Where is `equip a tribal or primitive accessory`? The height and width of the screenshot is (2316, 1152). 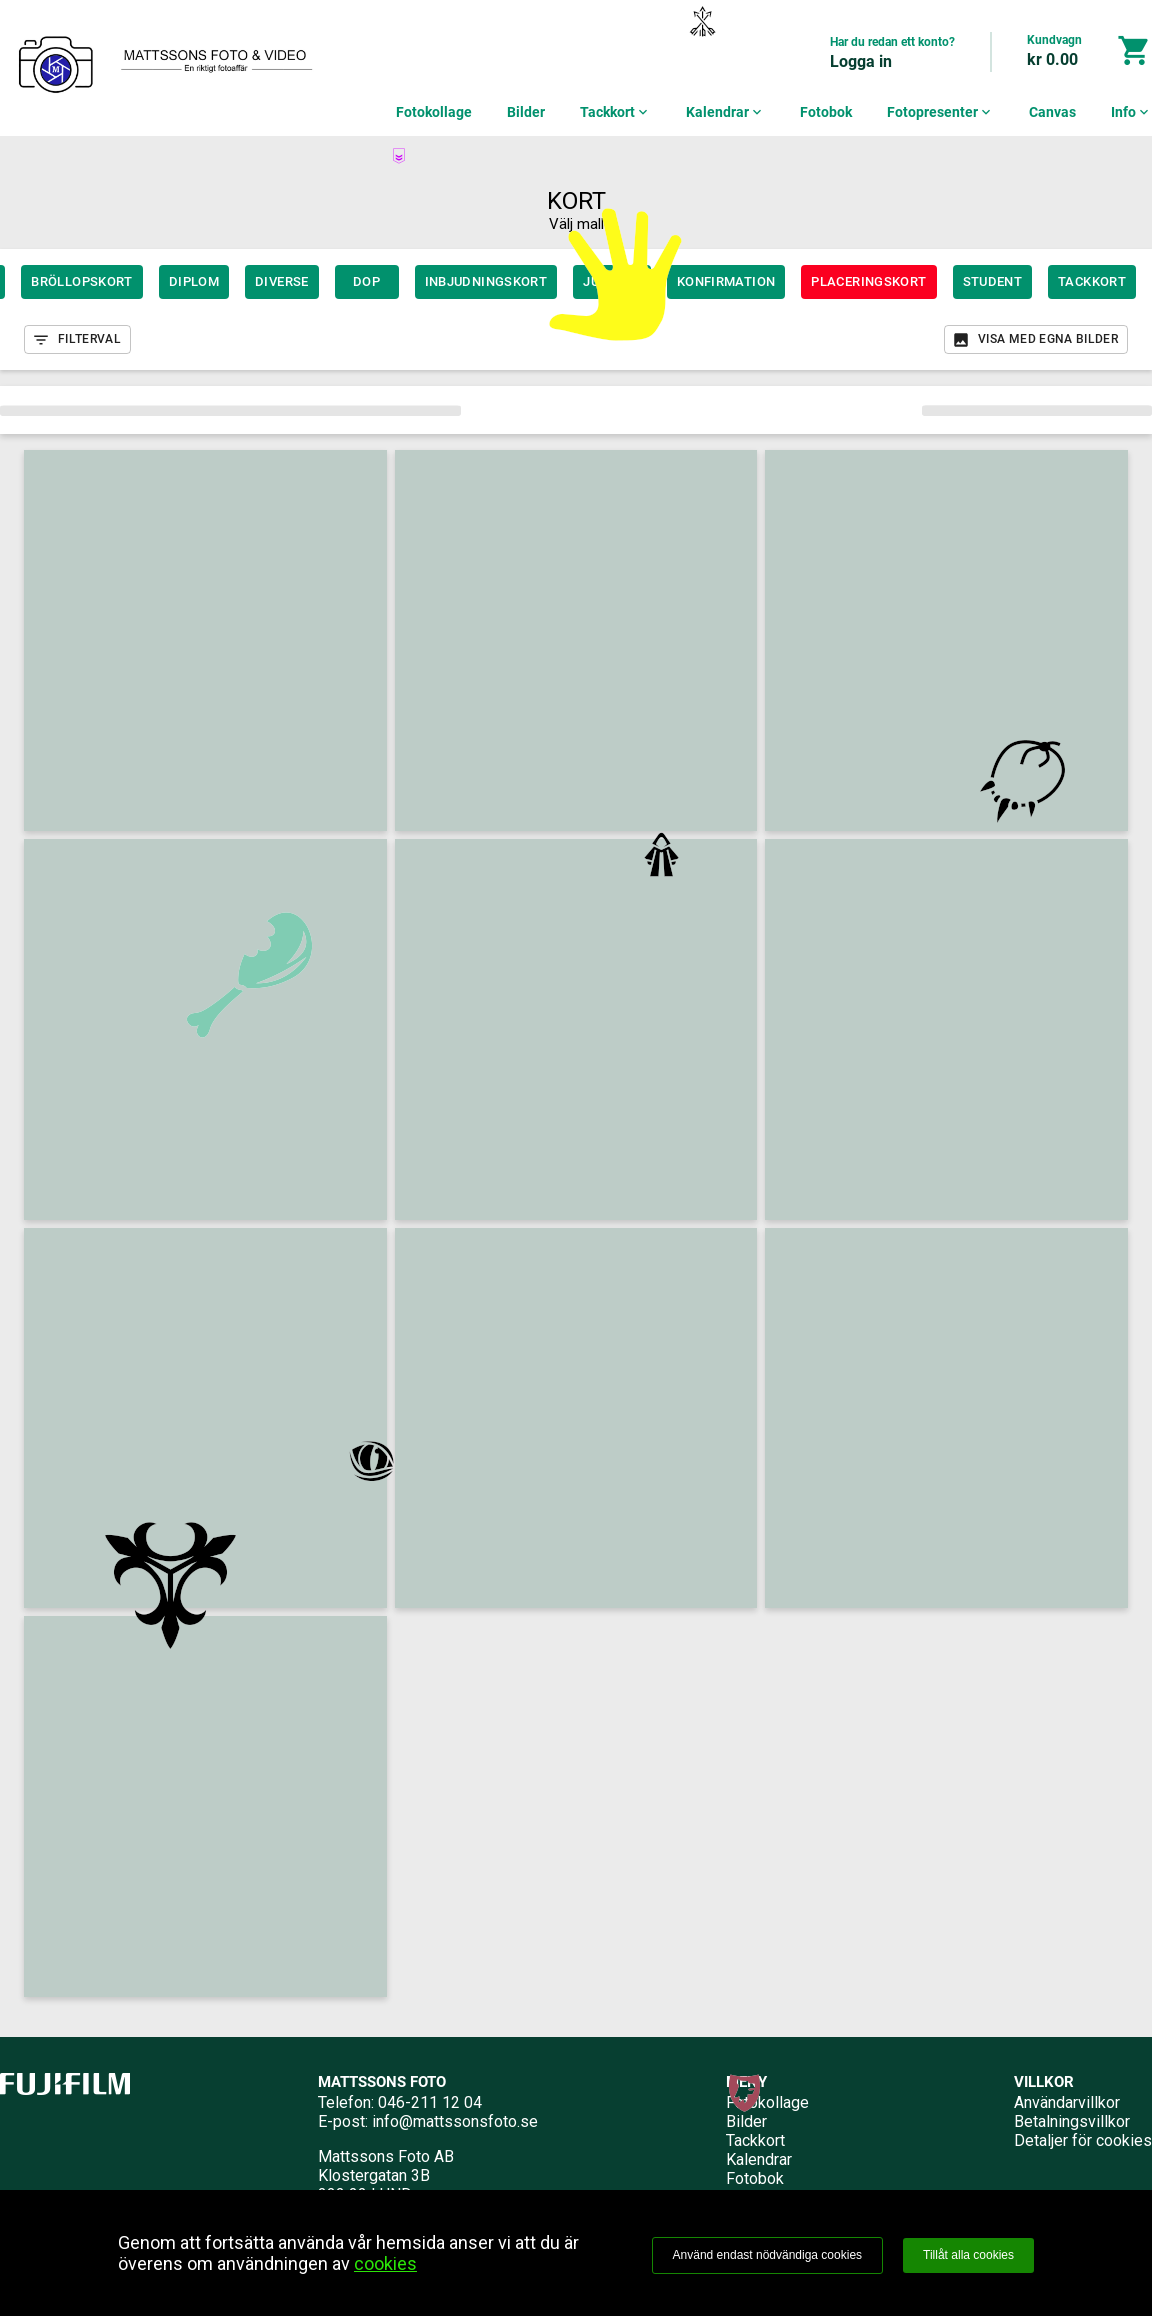 equip a tribal or primitive accessory is located at coordinates (1022, 781).